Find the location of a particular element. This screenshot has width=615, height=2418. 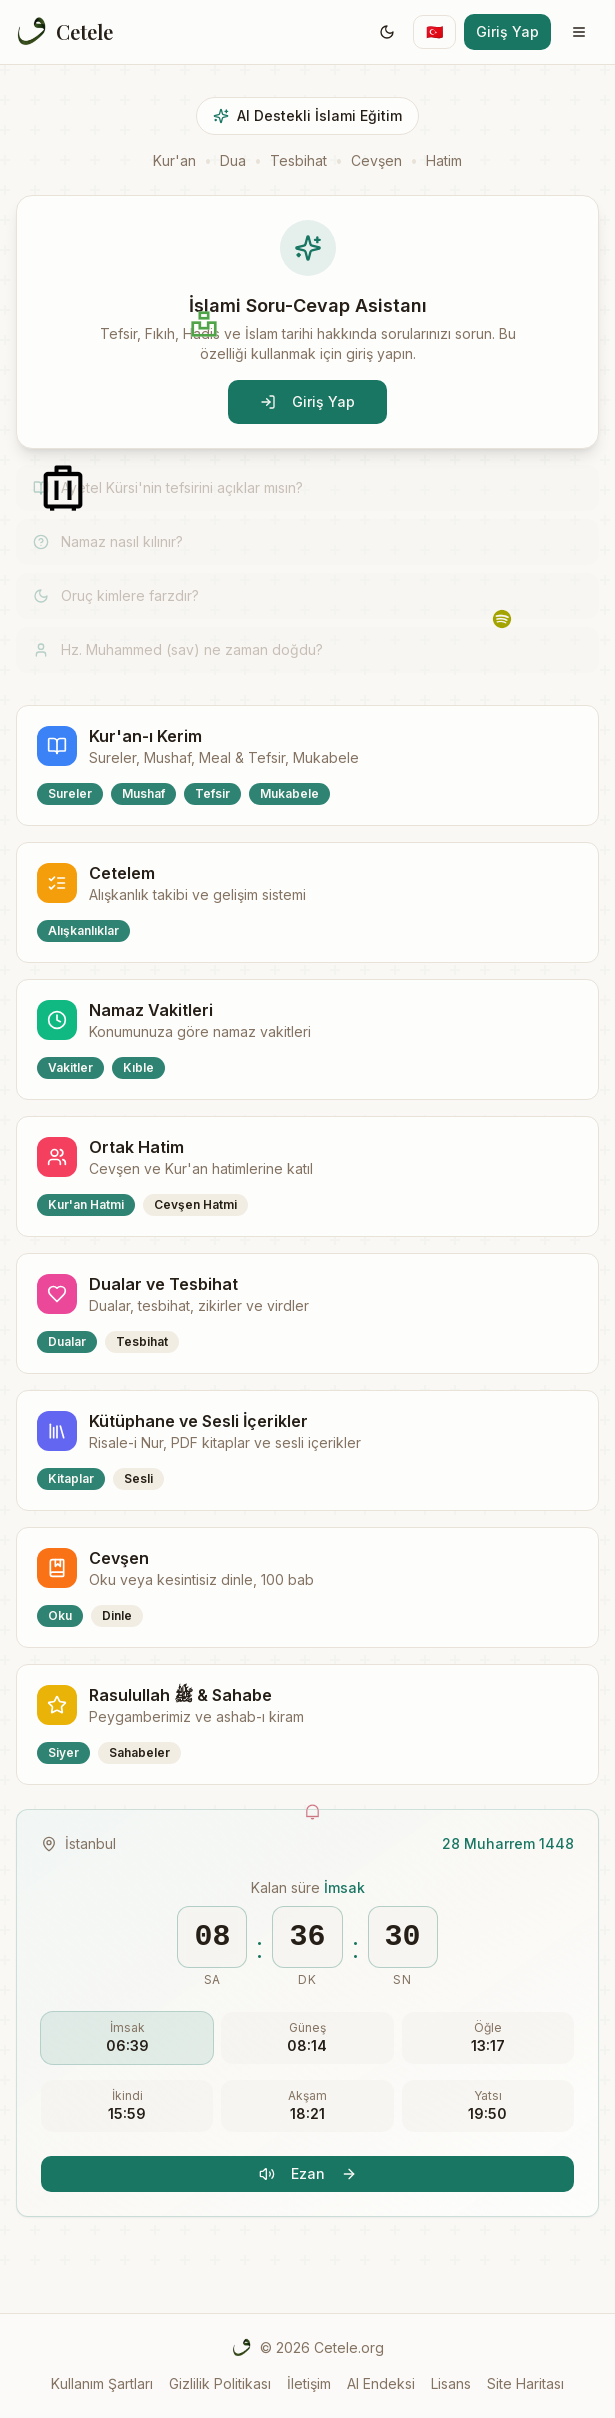

open Spotify is located at coordinates (502, 619).